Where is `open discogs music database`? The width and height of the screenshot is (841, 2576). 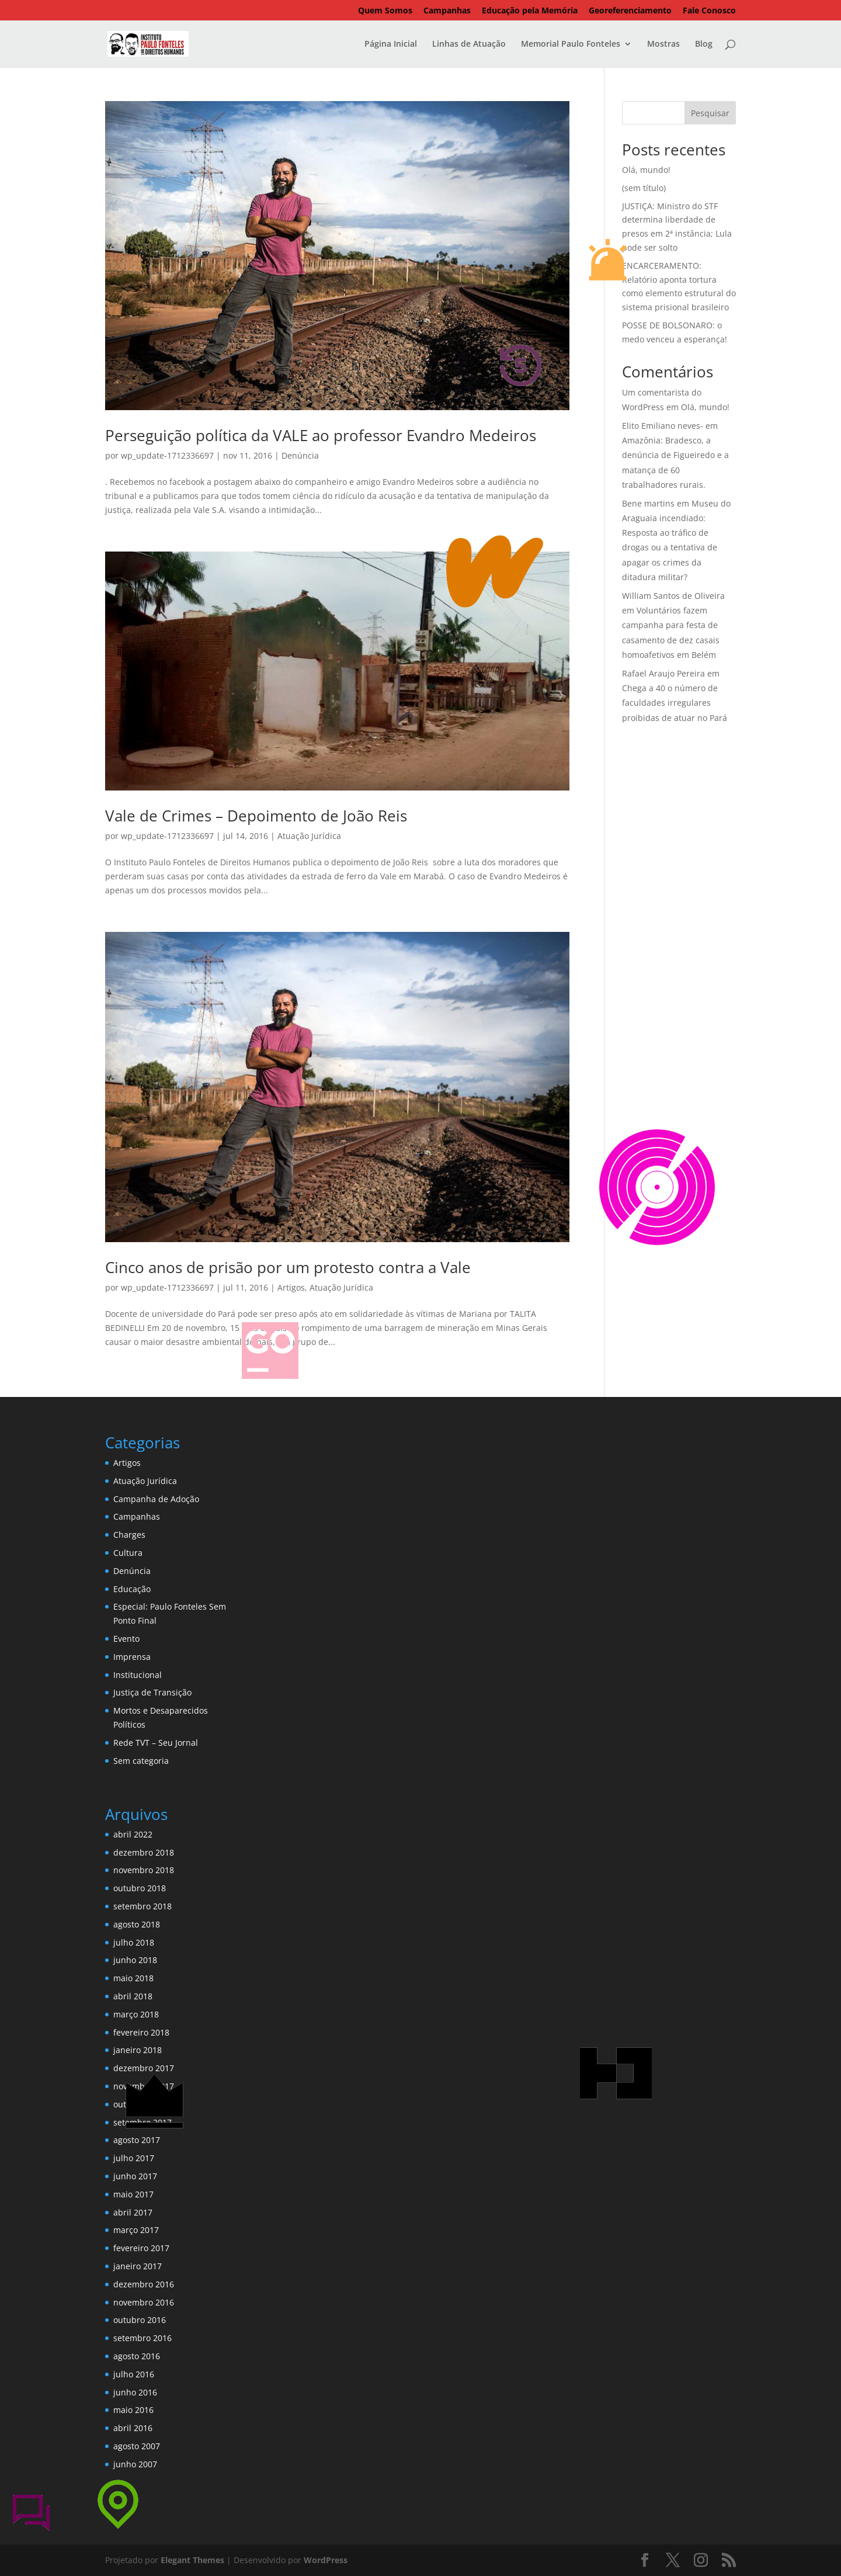 open discogs music database is located at coordinates (657, 1187).